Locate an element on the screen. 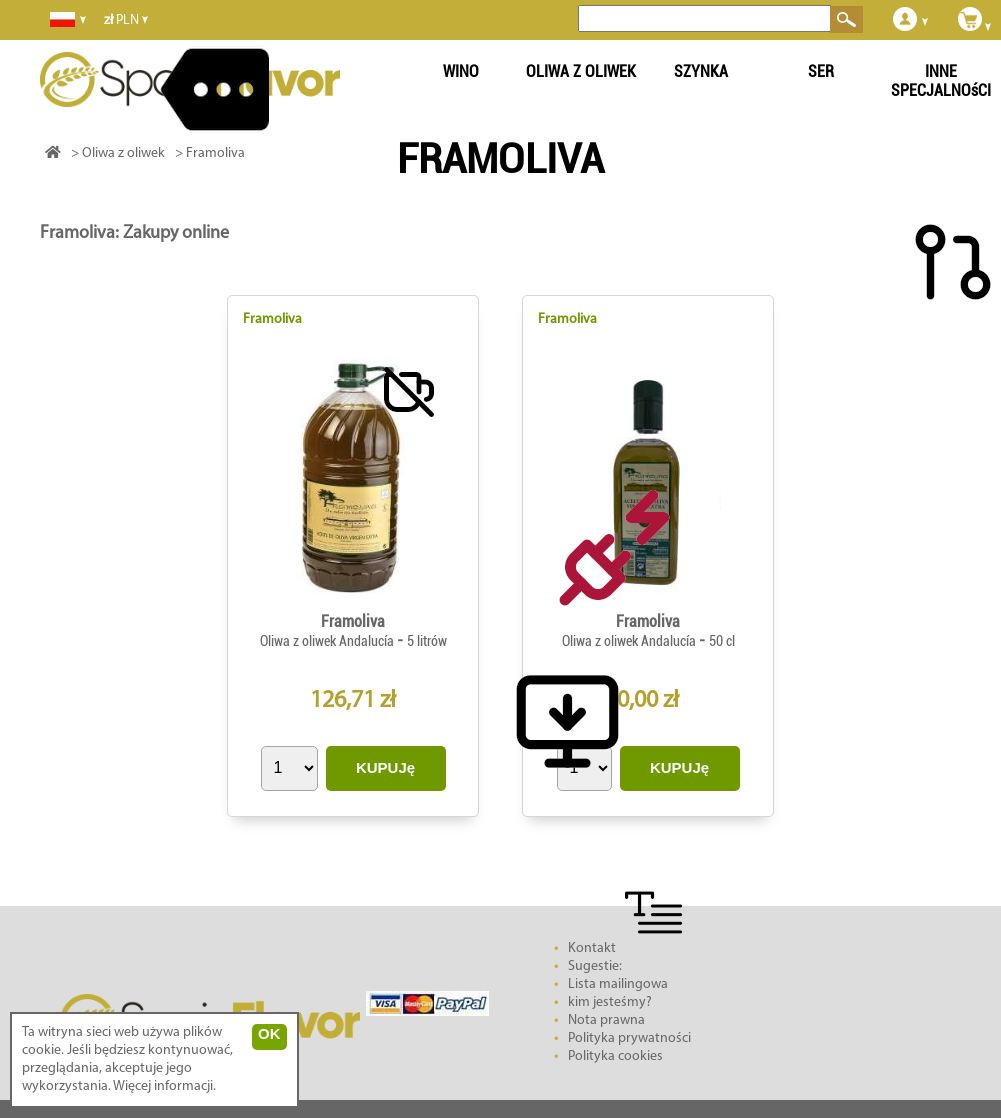  charging or power connection active is located at coordinates (620, 545).